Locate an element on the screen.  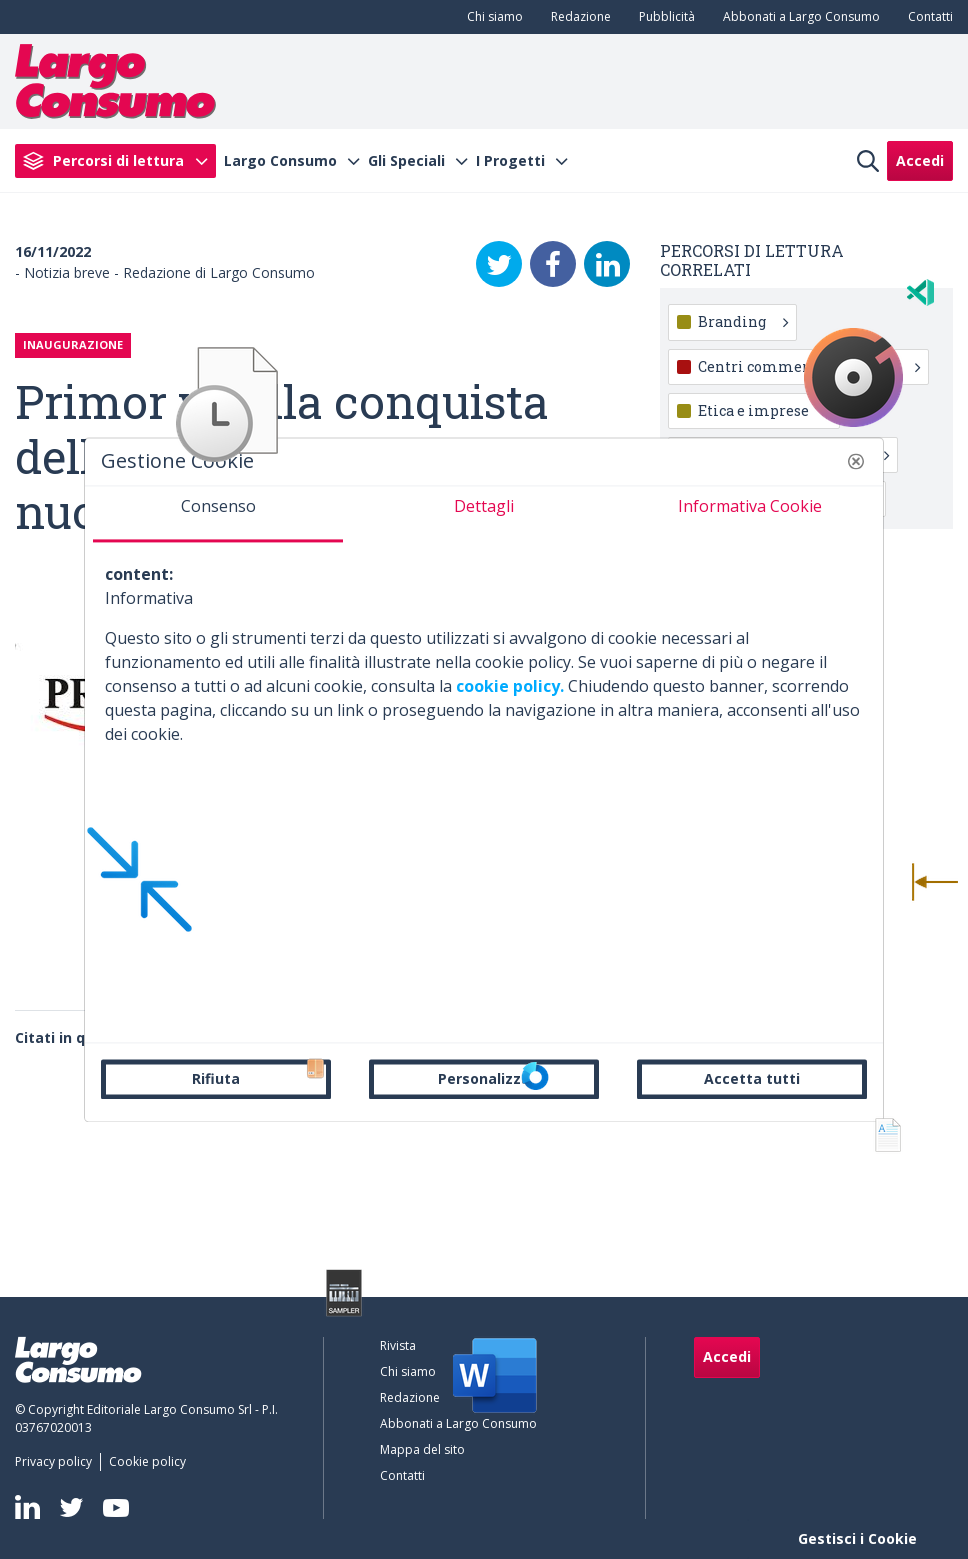
open visual studio code editor is located at coordinates (920, 292).